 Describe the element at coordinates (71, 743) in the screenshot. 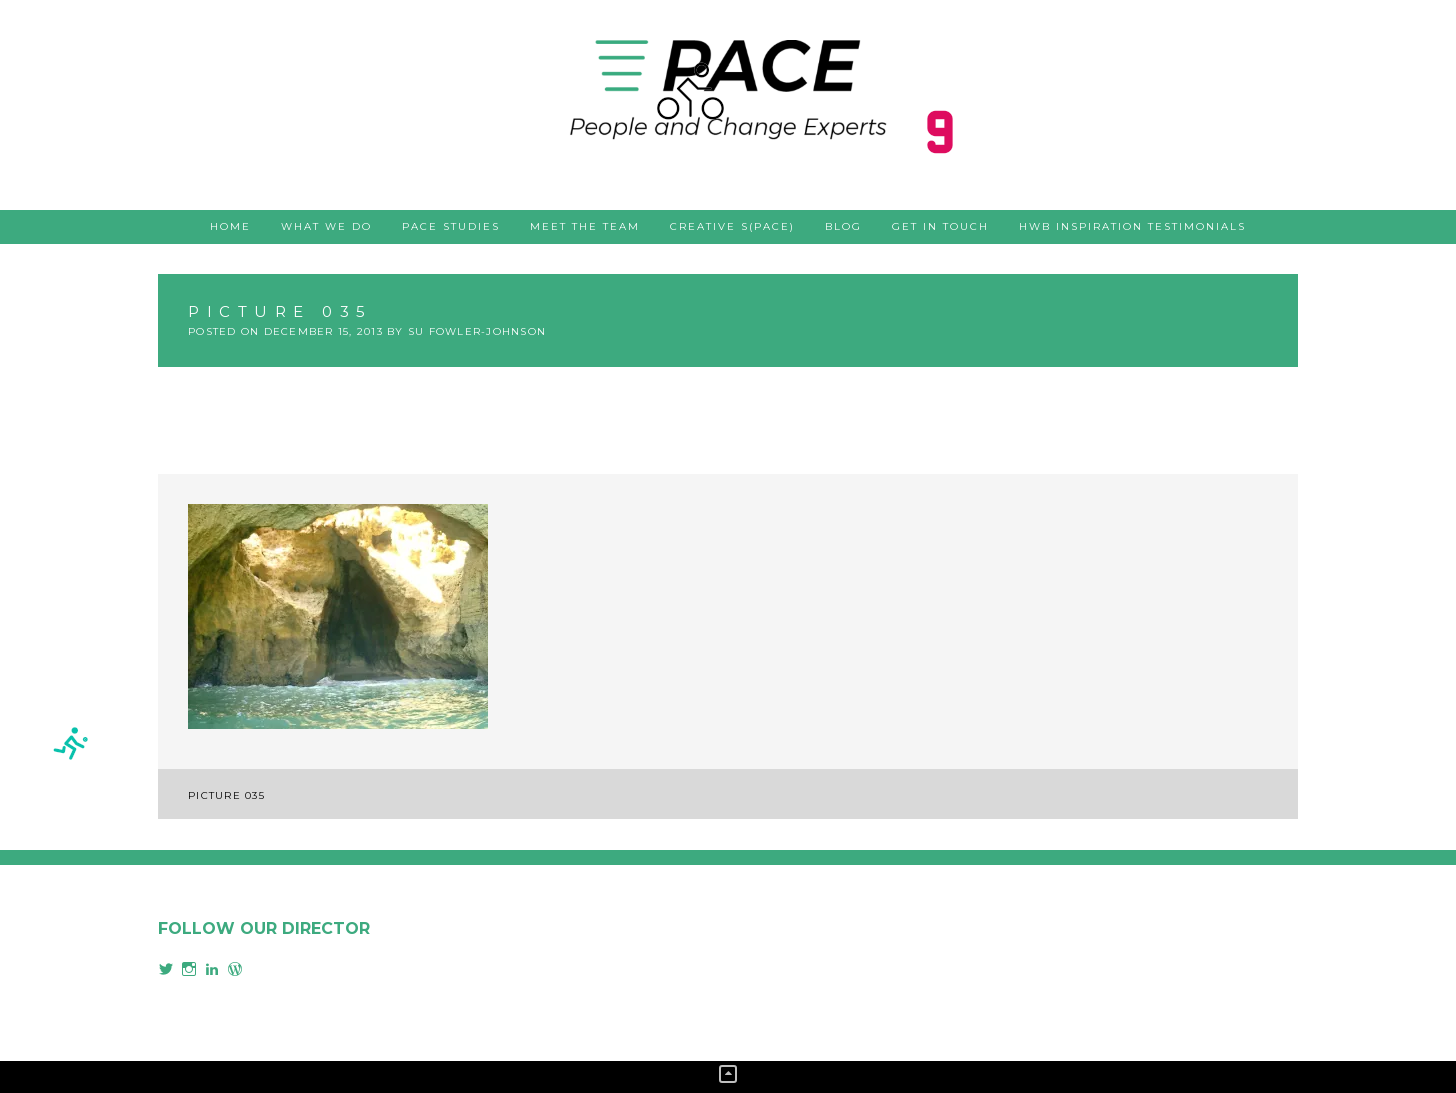

I see `access volleyball or beach sports activities` at that location.